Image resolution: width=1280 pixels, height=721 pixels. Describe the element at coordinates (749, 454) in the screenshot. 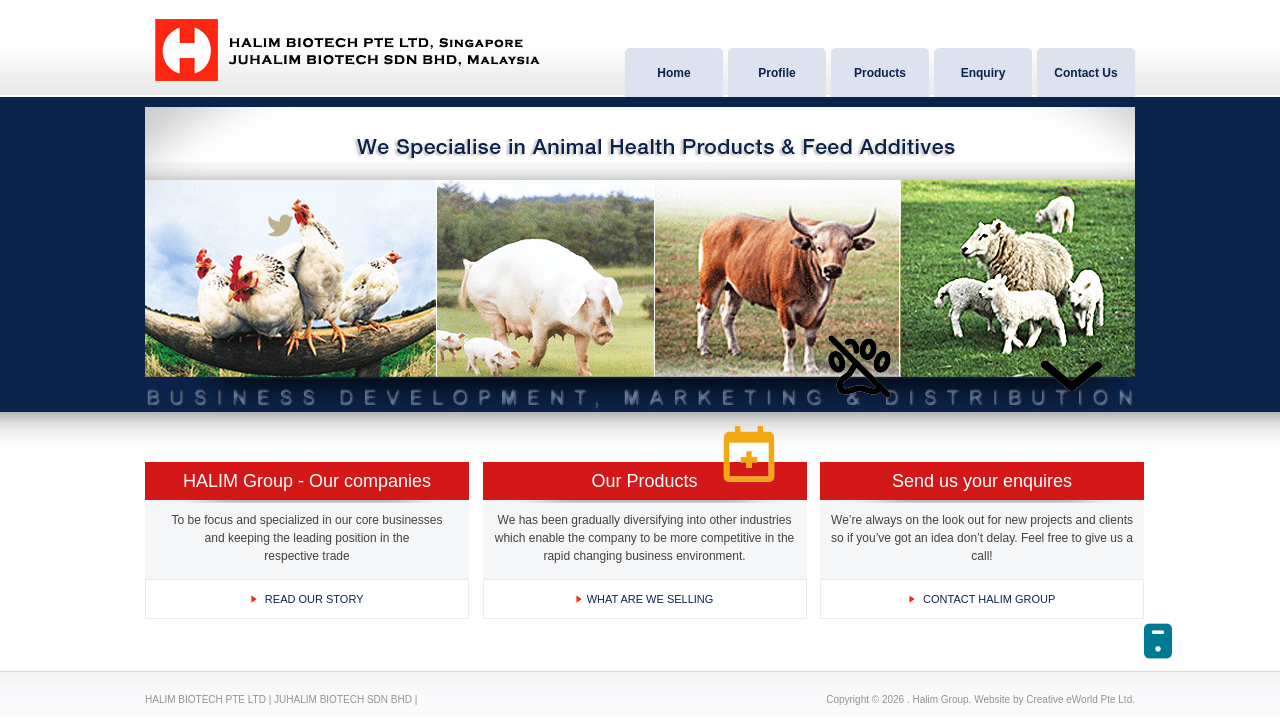

I see `add a new calendar event` at that location.